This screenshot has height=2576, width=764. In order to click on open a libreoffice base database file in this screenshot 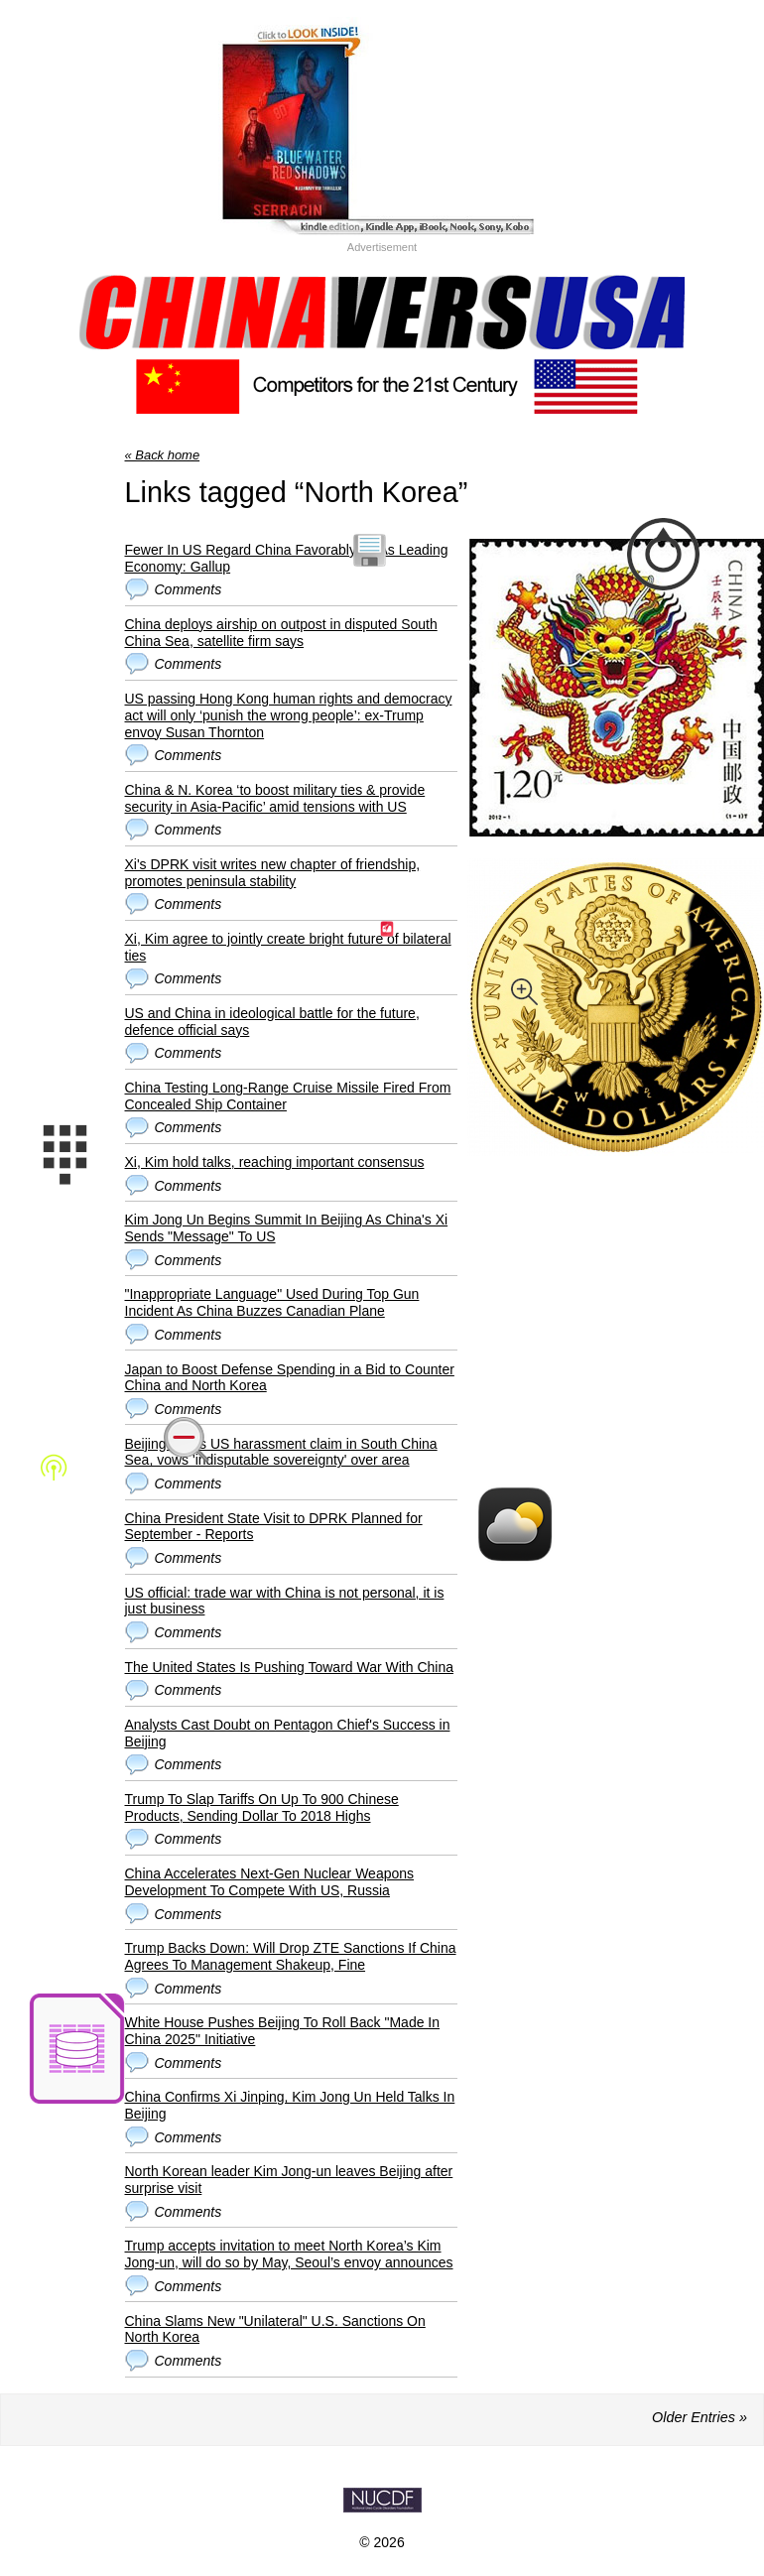, I will do `click(76, 2048)`.